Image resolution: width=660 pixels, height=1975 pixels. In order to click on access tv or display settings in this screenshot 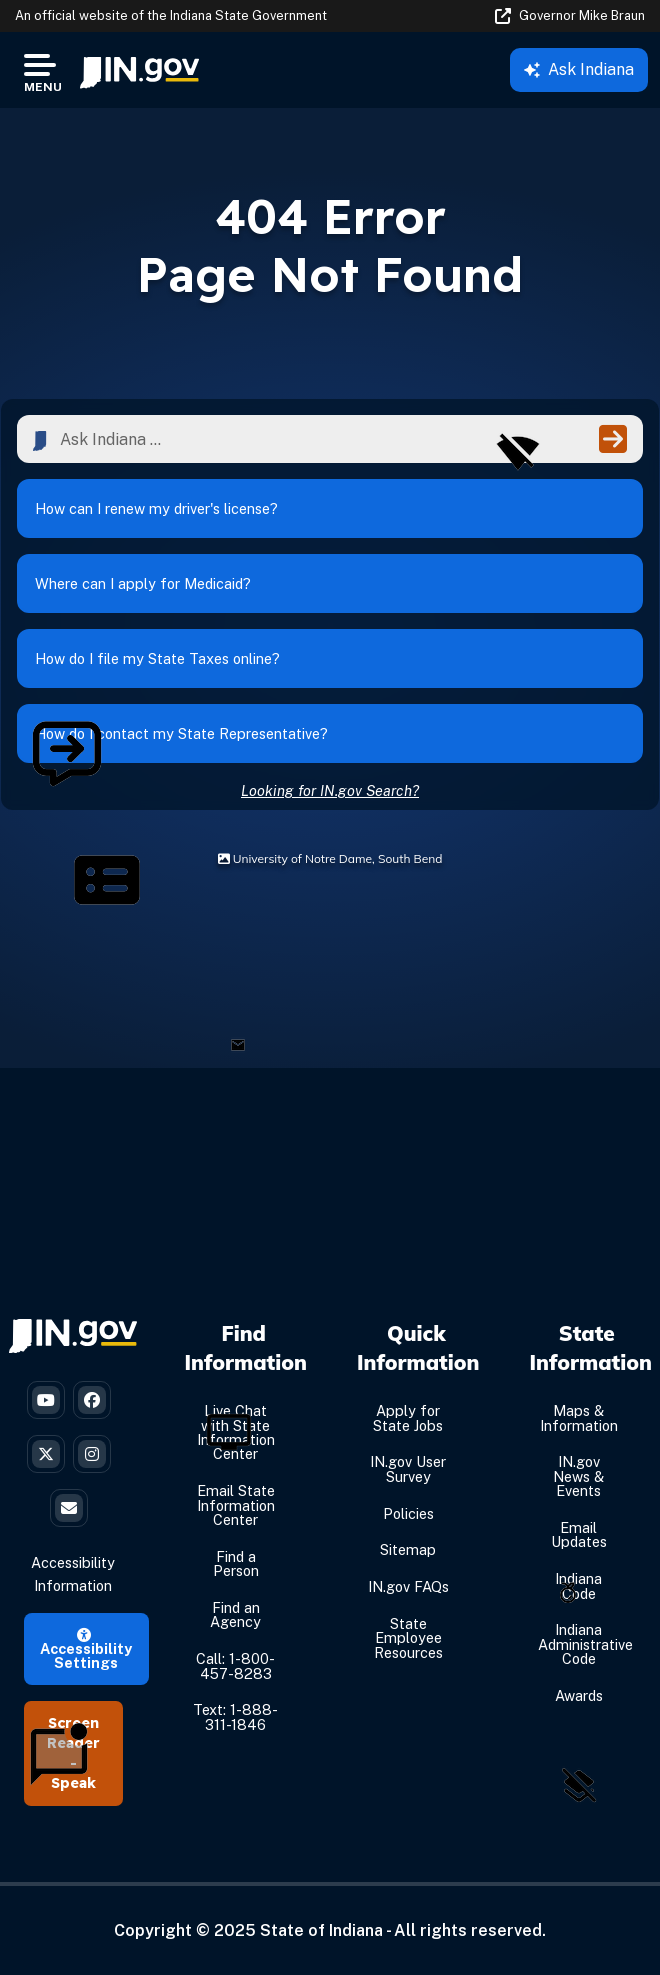, I will do `click(229, 1432)`.